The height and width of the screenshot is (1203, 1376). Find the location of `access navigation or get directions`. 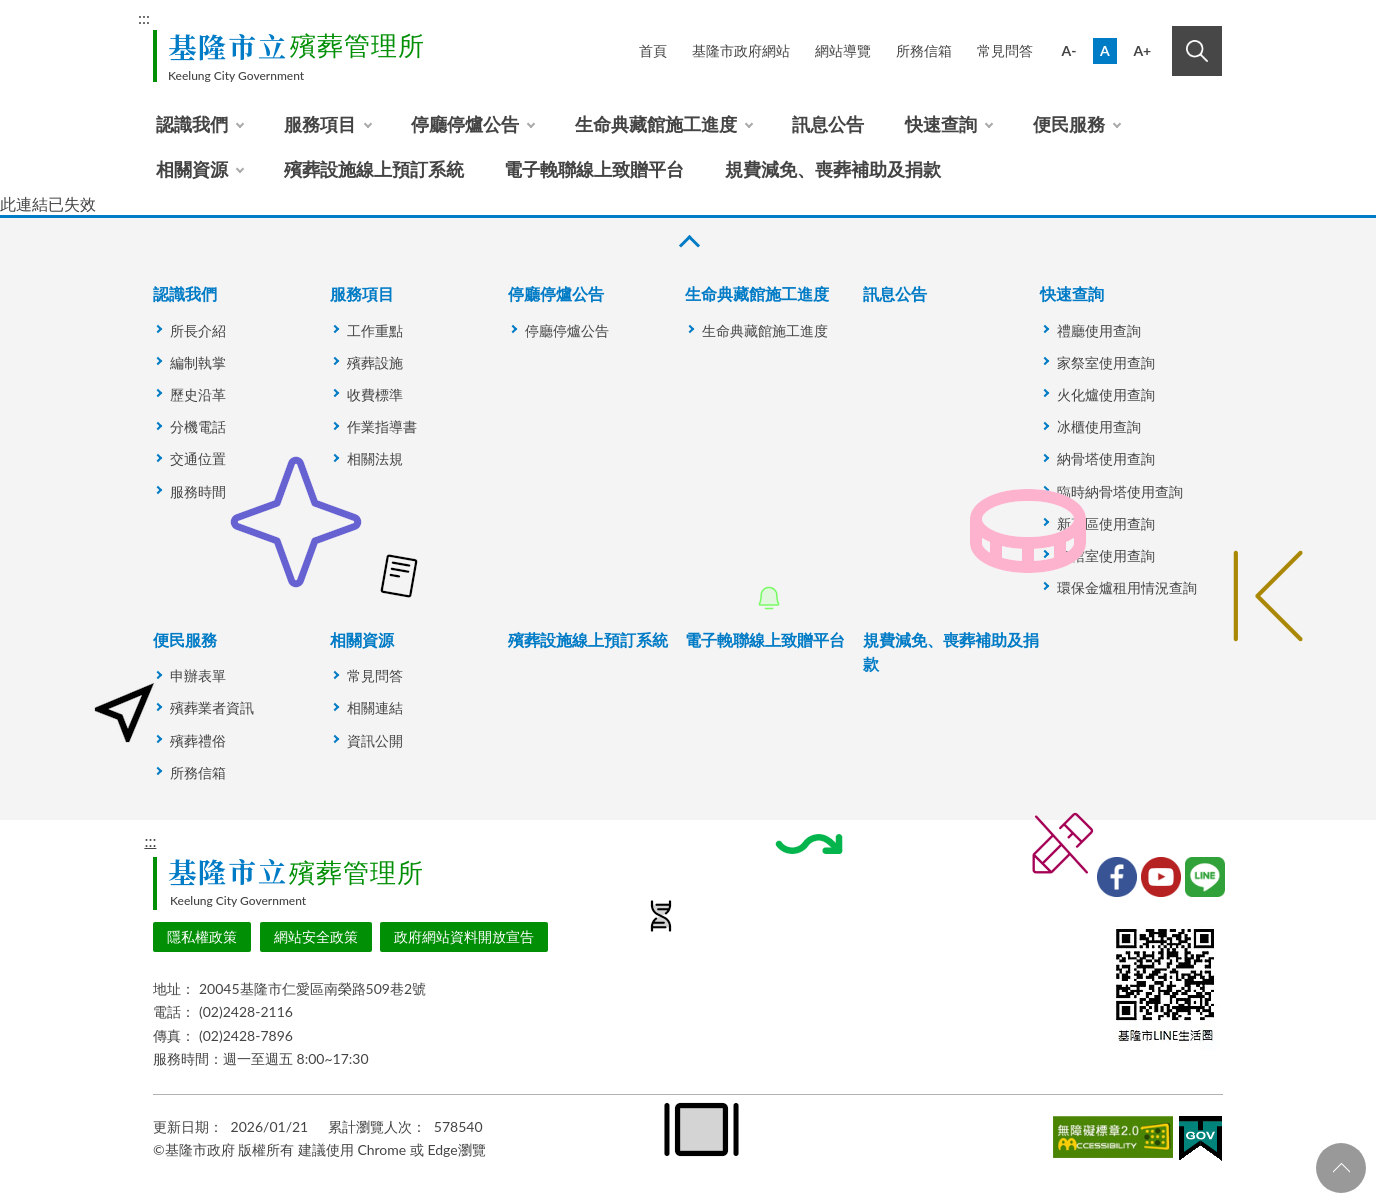

access navigation or get directions is located at coordinates (124, 712).